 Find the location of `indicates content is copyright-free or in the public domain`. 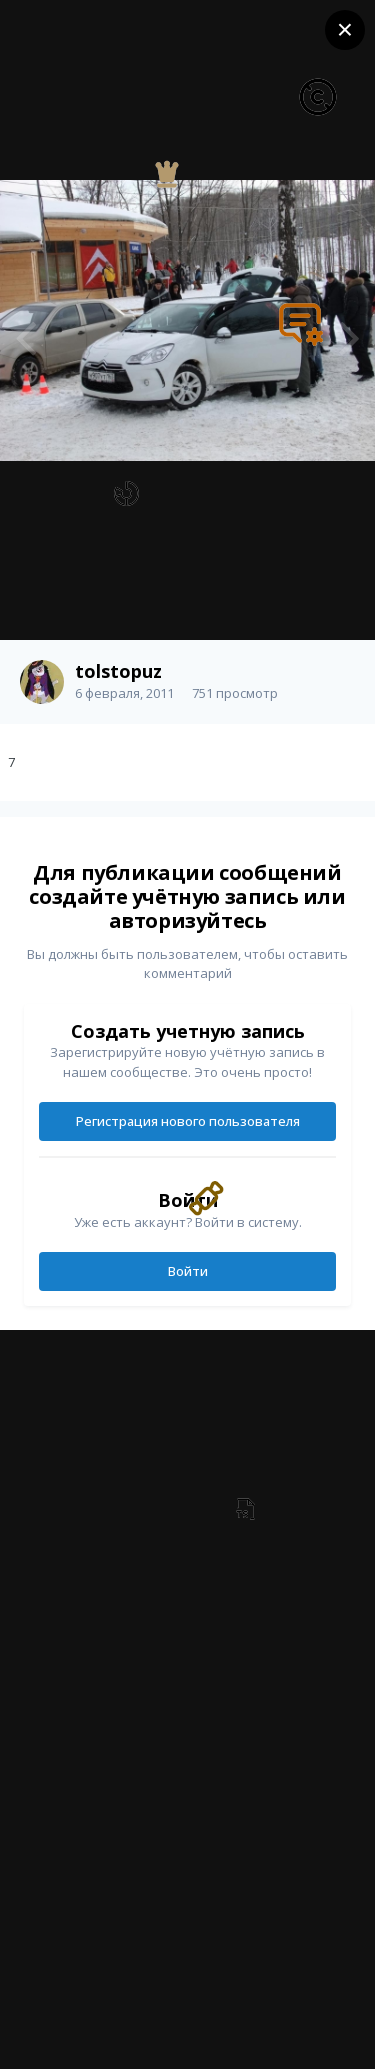

indicates content is copyright-free or in the public domain is located at coordinates (318, 97).